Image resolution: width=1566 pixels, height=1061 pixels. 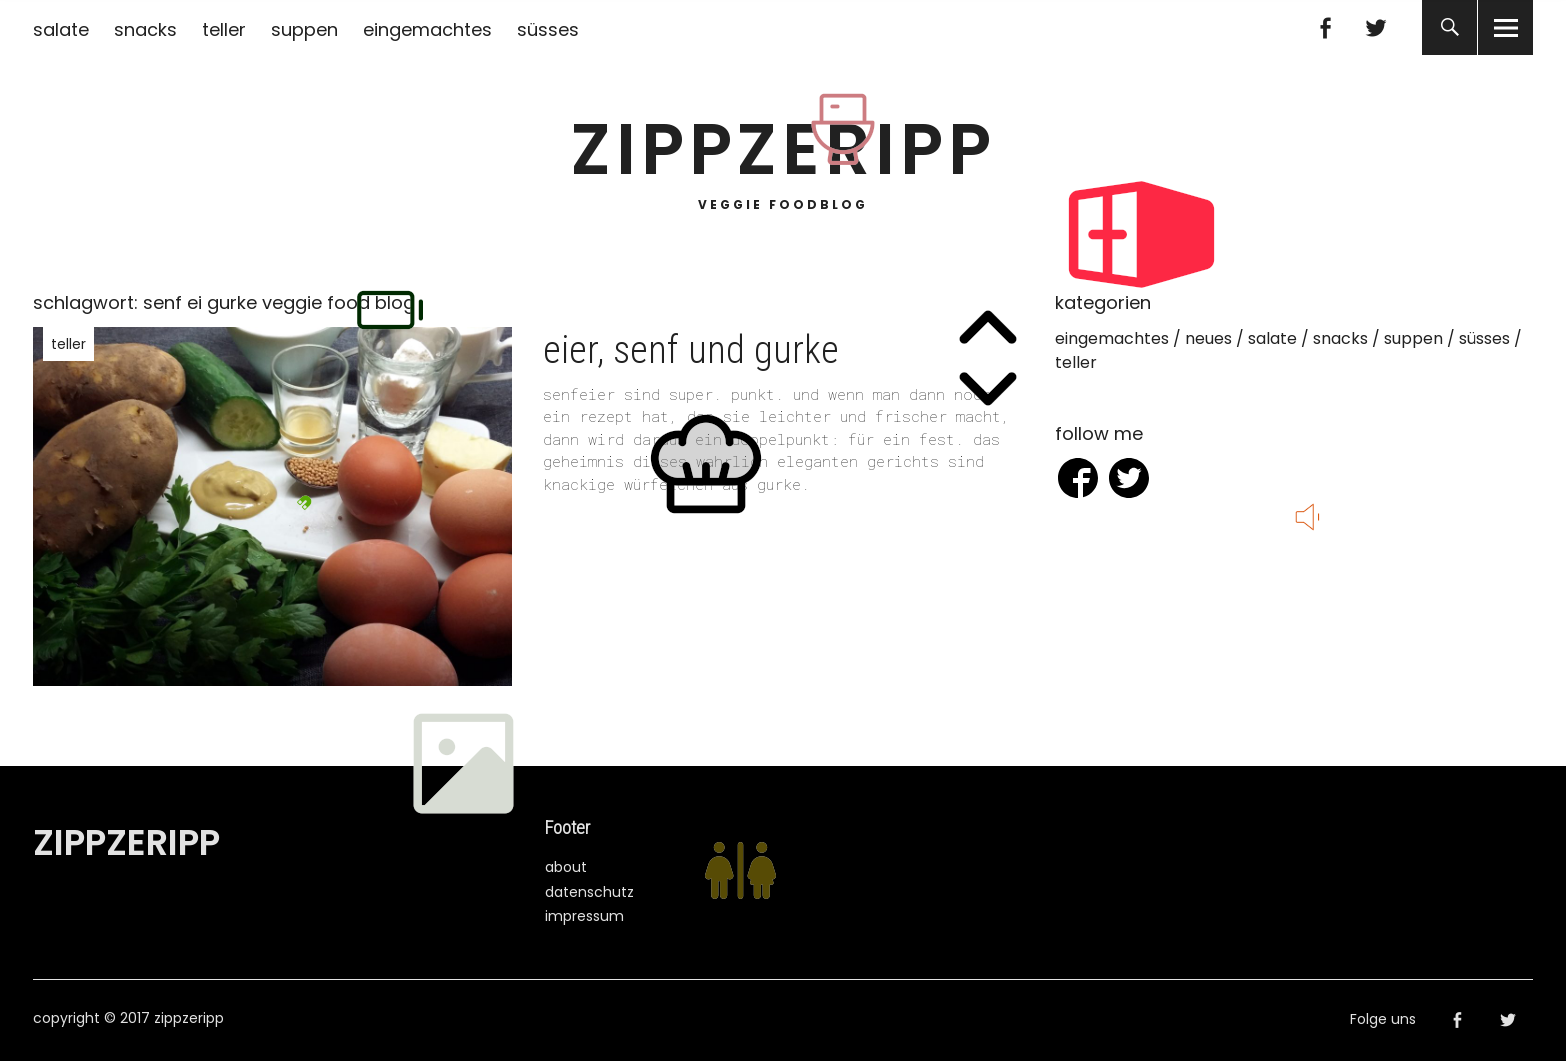 I want to click on indicates battery is completely drained, so click(x=389, y=310).